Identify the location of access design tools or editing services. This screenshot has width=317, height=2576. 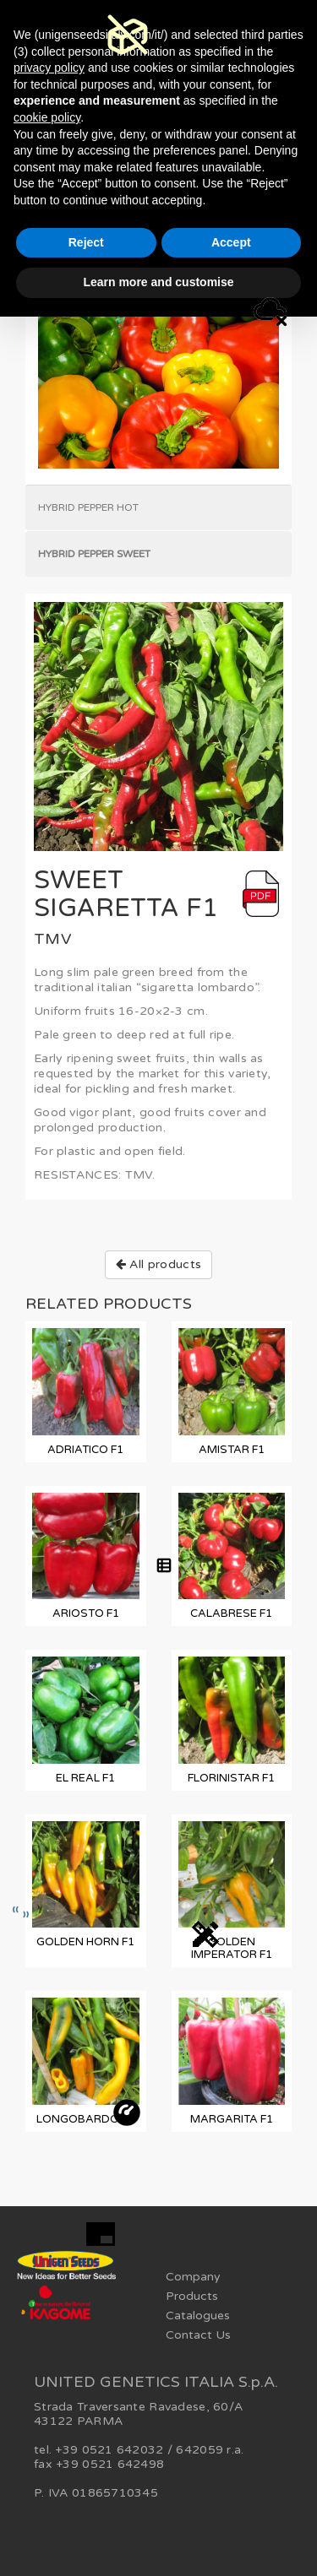
(205, 1934).